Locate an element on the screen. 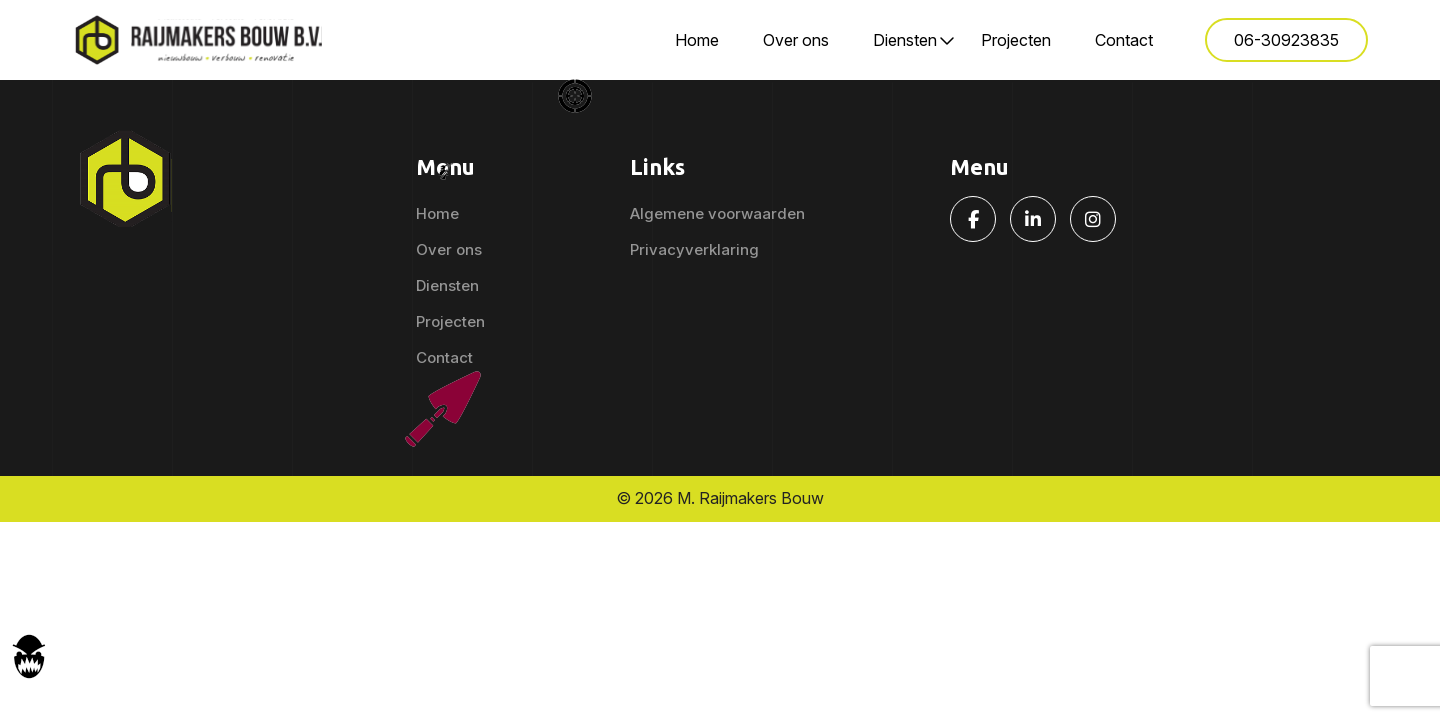 The height and width of the screenshot is (720, 1440). select lizardman character or race is located at coordinates (29, 656).